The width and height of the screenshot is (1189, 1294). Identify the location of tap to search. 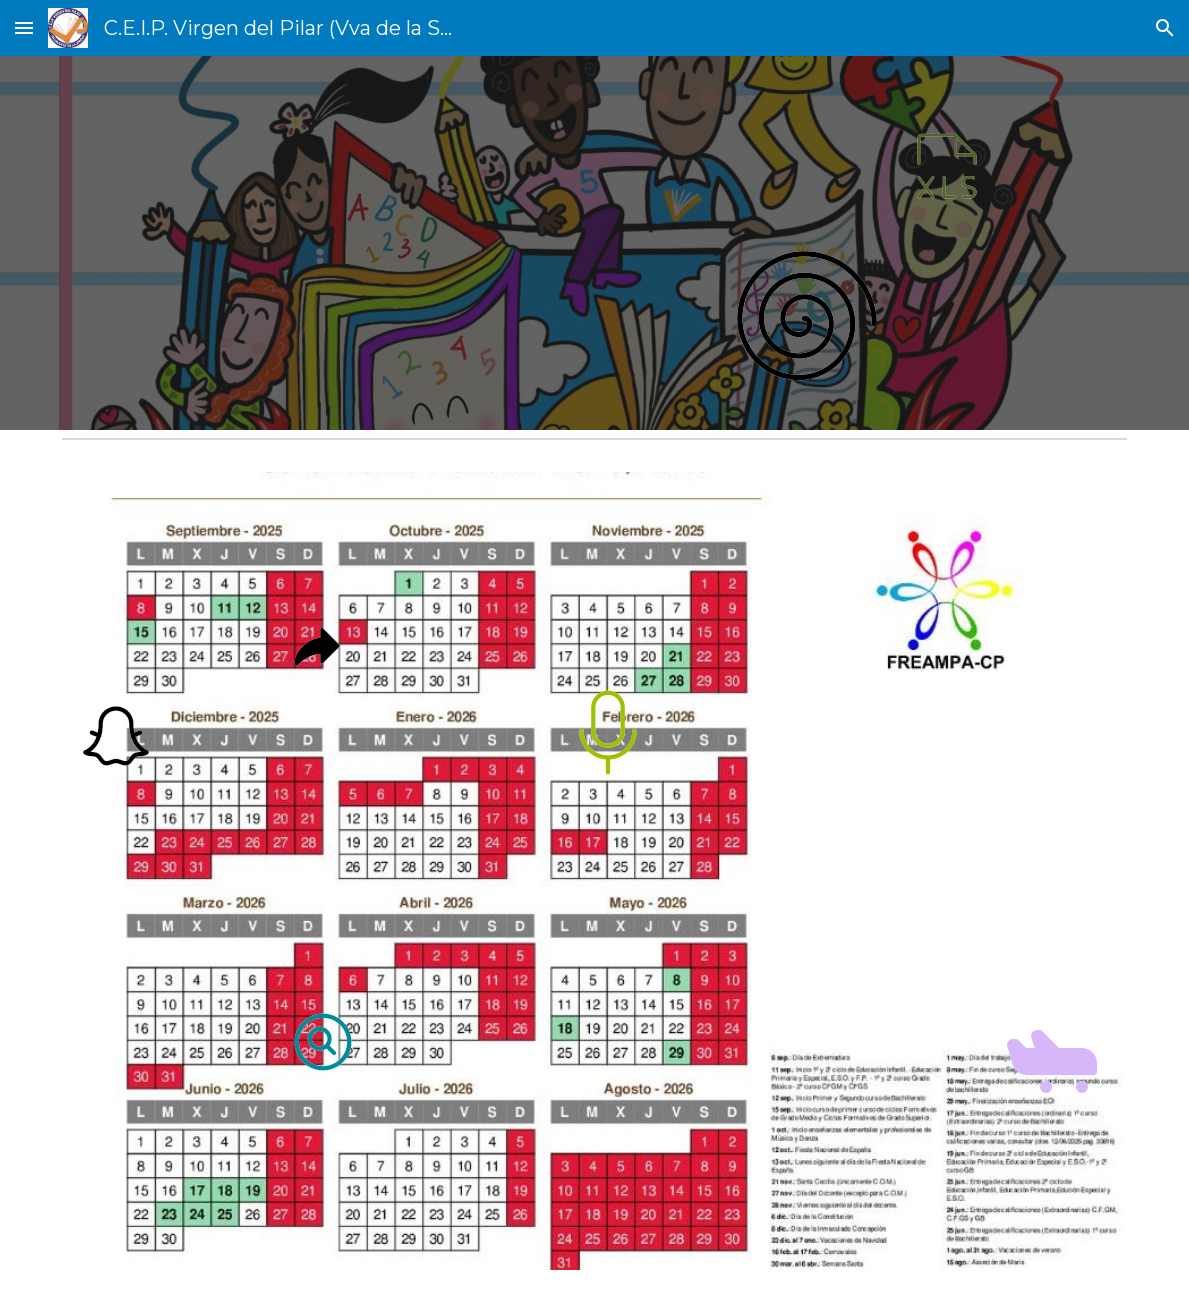
(323, 1042).